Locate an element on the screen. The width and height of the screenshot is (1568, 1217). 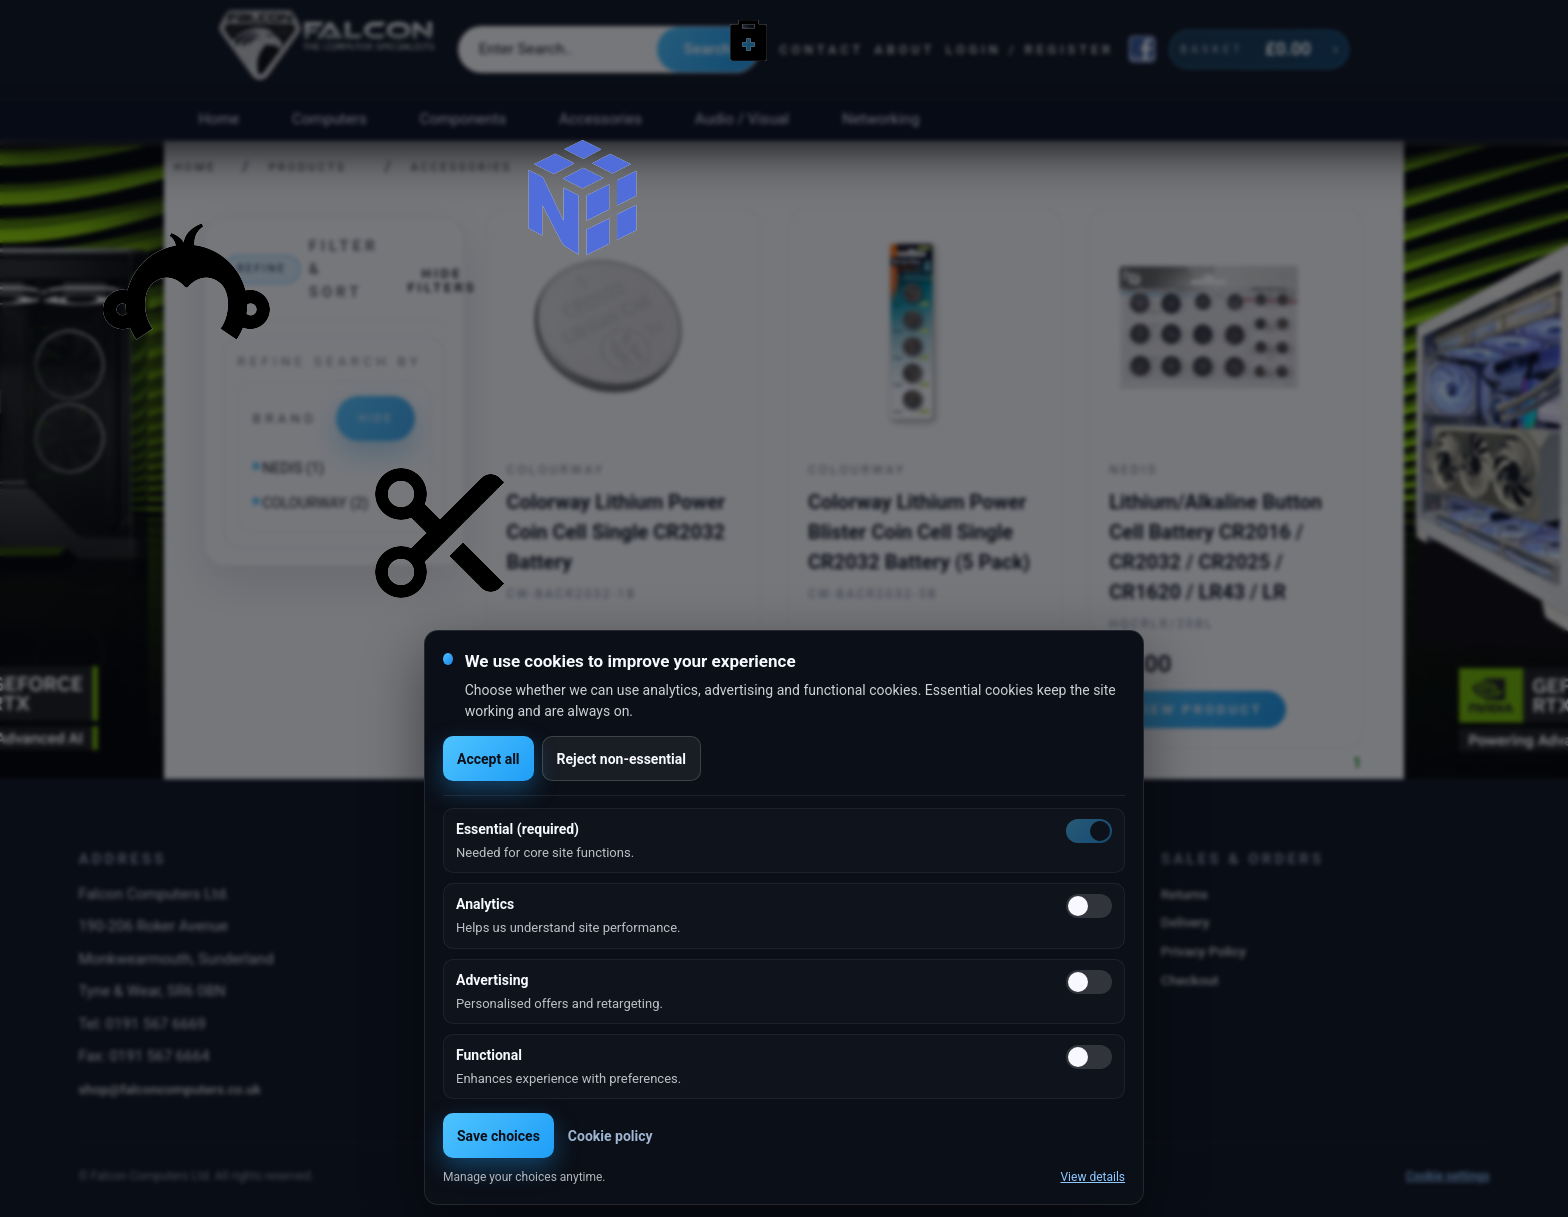
cut selected content is located at coordinates (440, 533).